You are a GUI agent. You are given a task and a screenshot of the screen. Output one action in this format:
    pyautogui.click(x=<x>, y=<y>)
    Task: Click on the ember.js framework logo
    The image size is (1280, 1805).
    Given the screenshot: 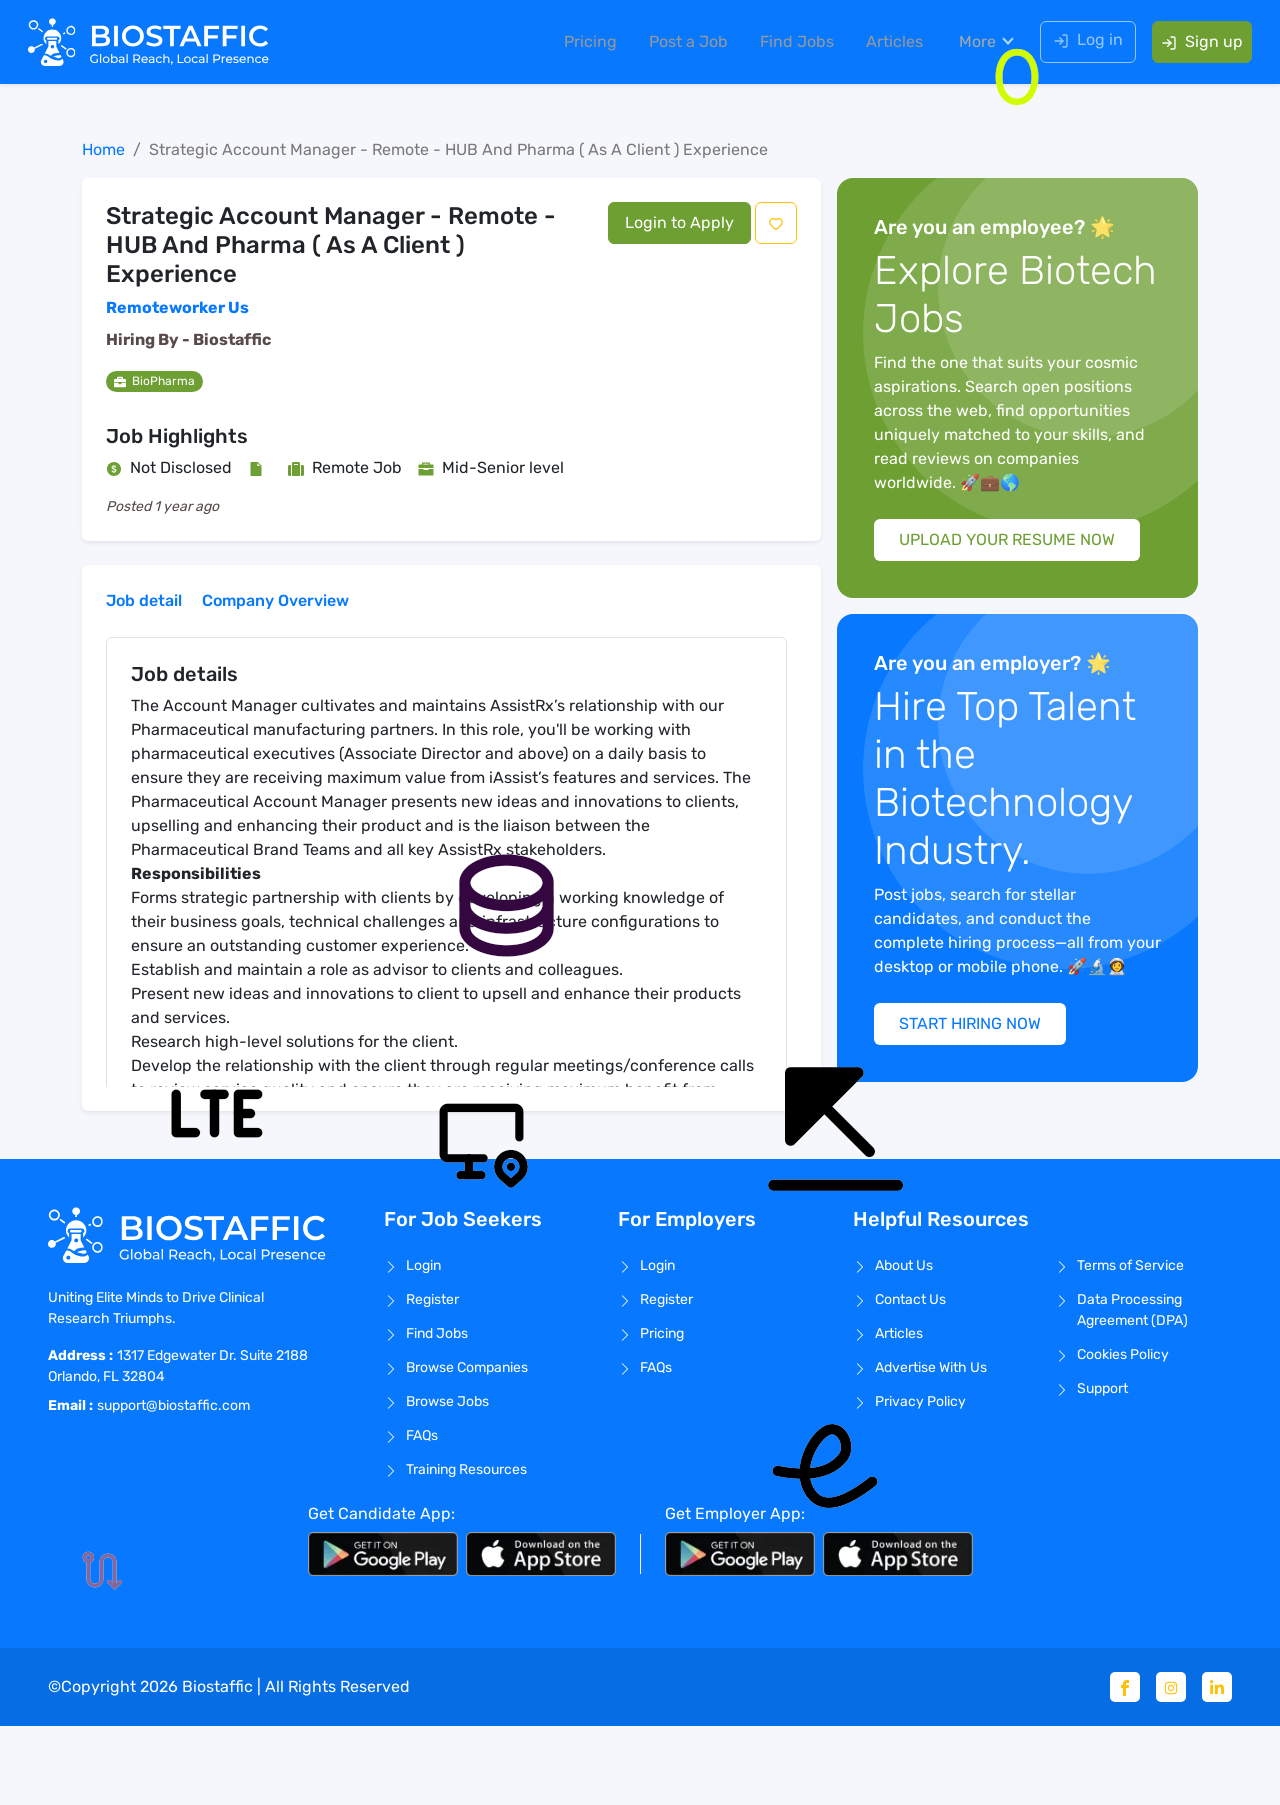 What is the action you would take?
    pyautogui.click(x=825, y=1466)
    